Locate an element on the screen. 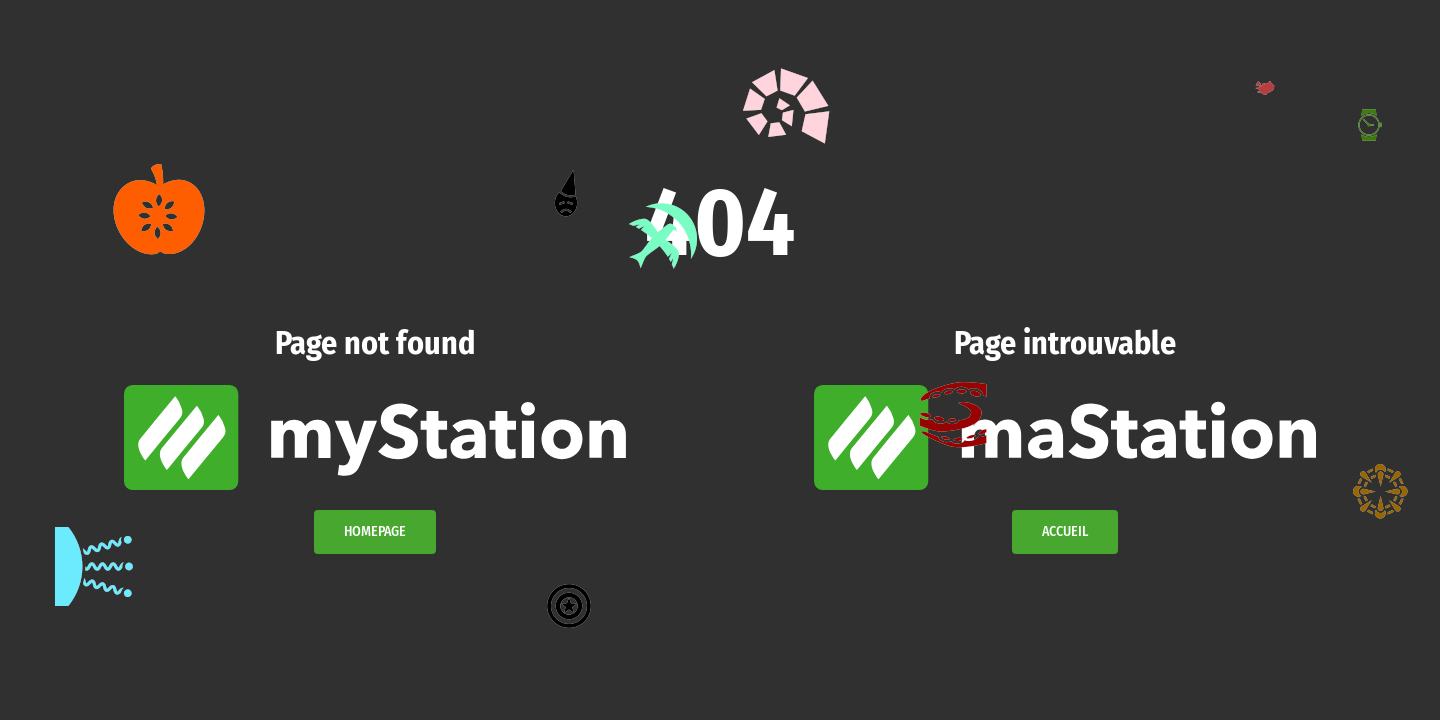 The image size is (1440, 720). represents american or patriotic-themed content is located at coordinates (569, 606).